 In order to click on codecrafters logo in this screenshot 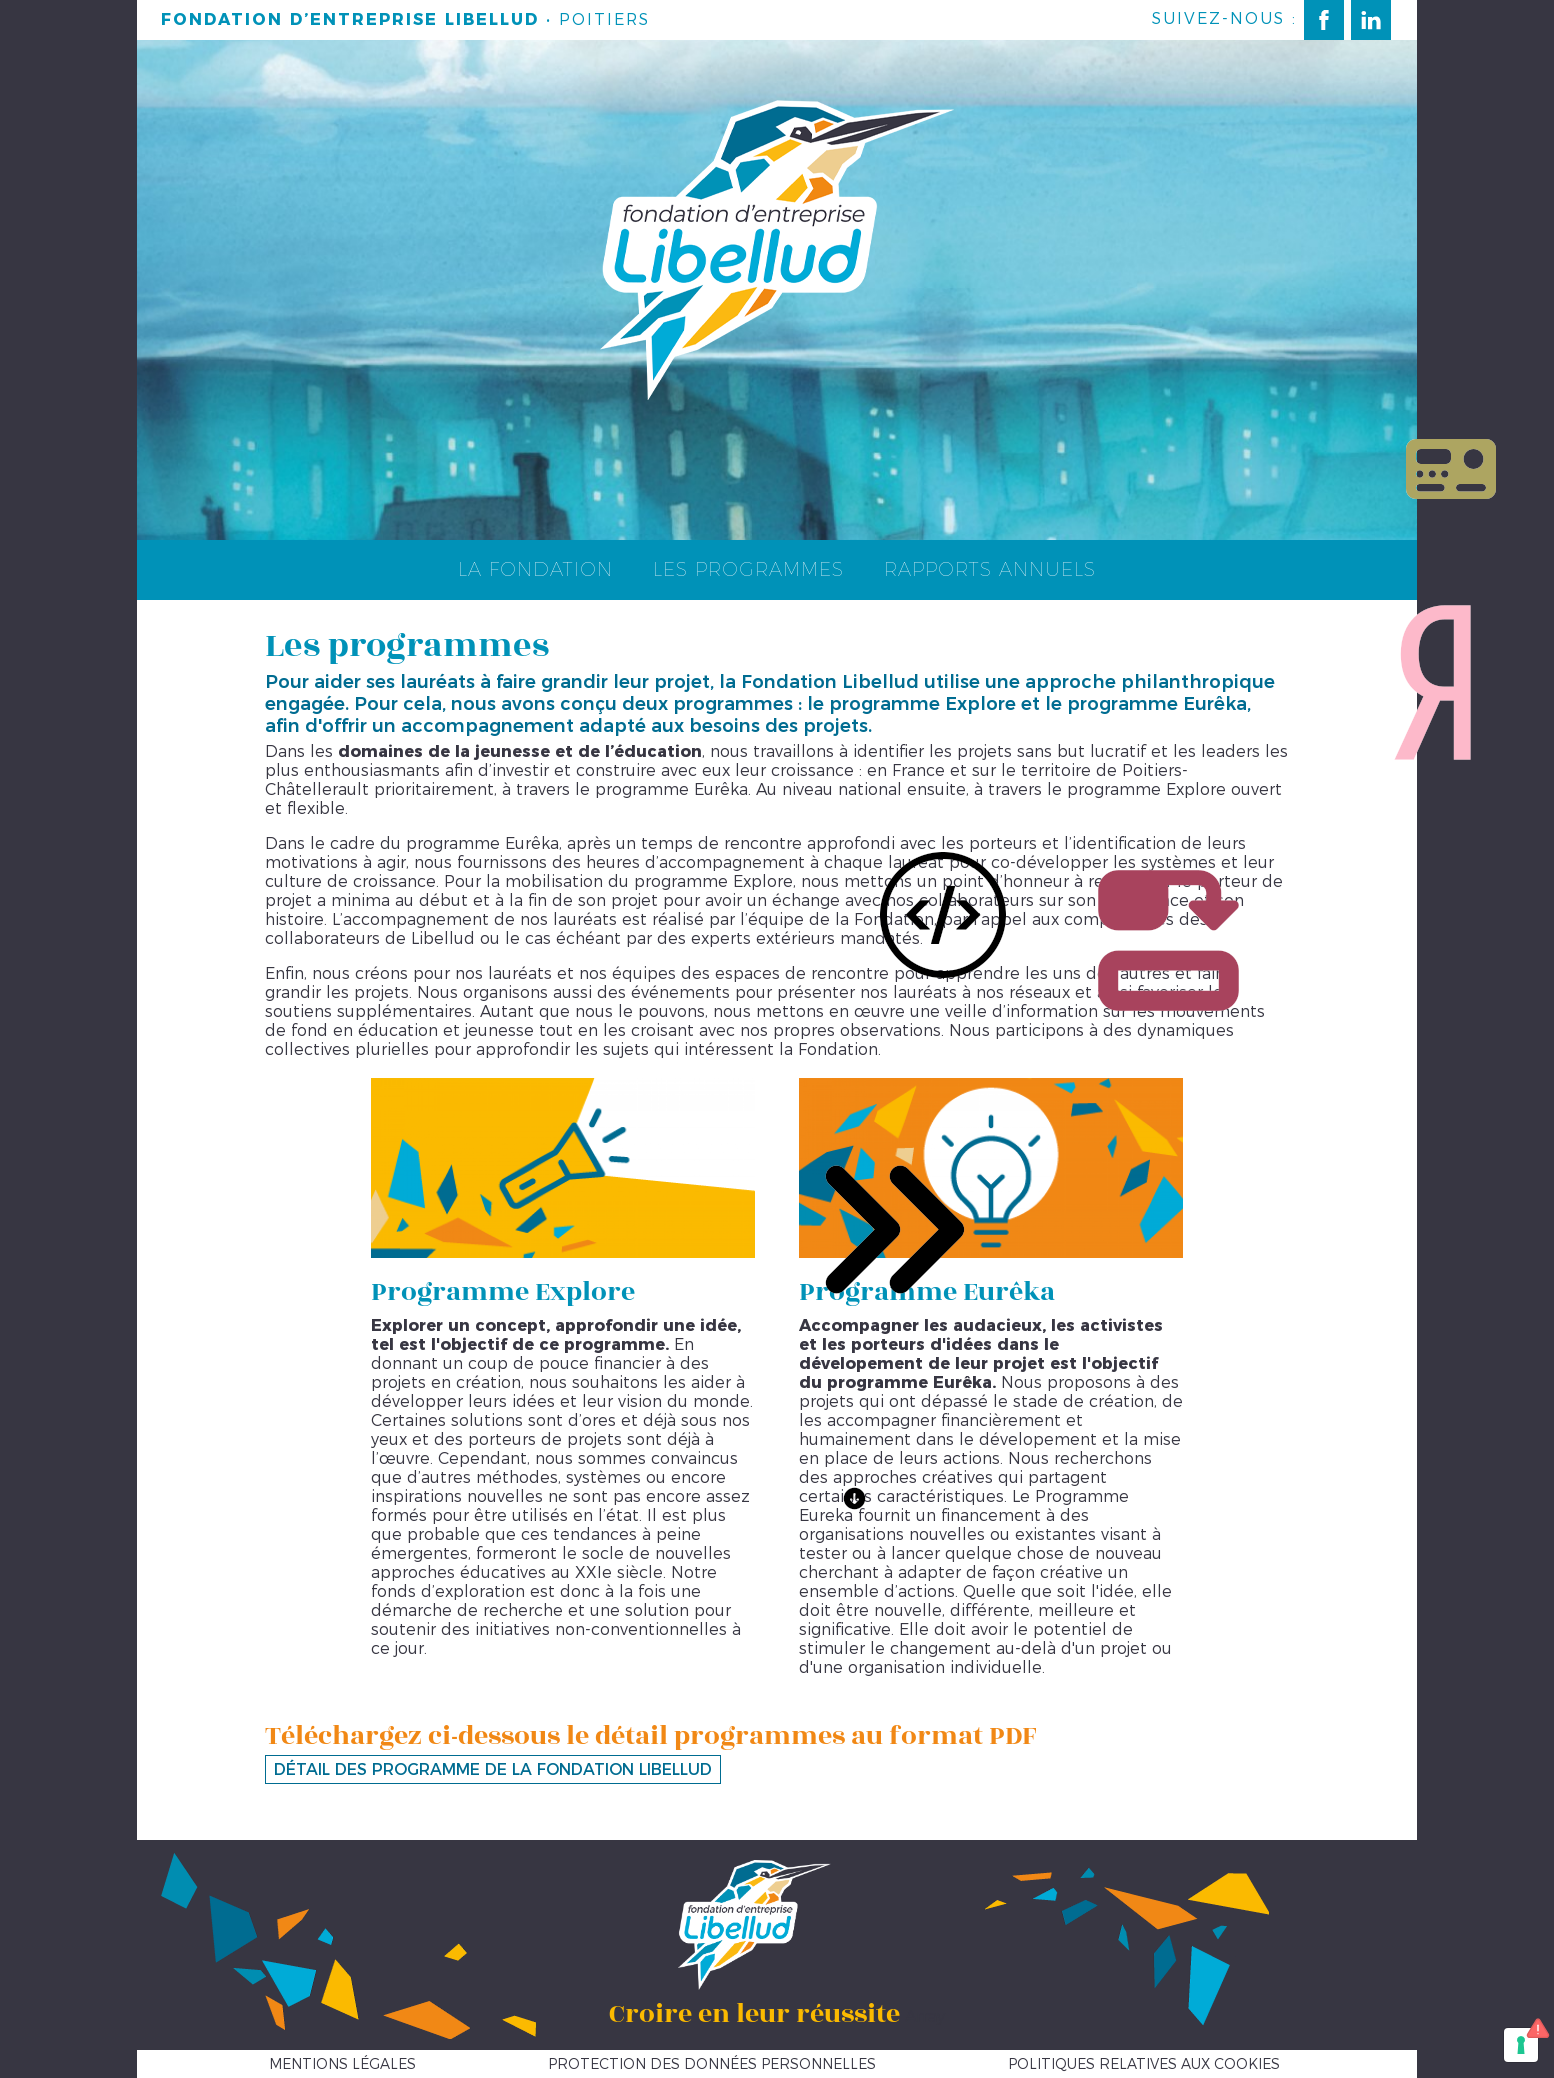, I will do `click(943, 915)`.